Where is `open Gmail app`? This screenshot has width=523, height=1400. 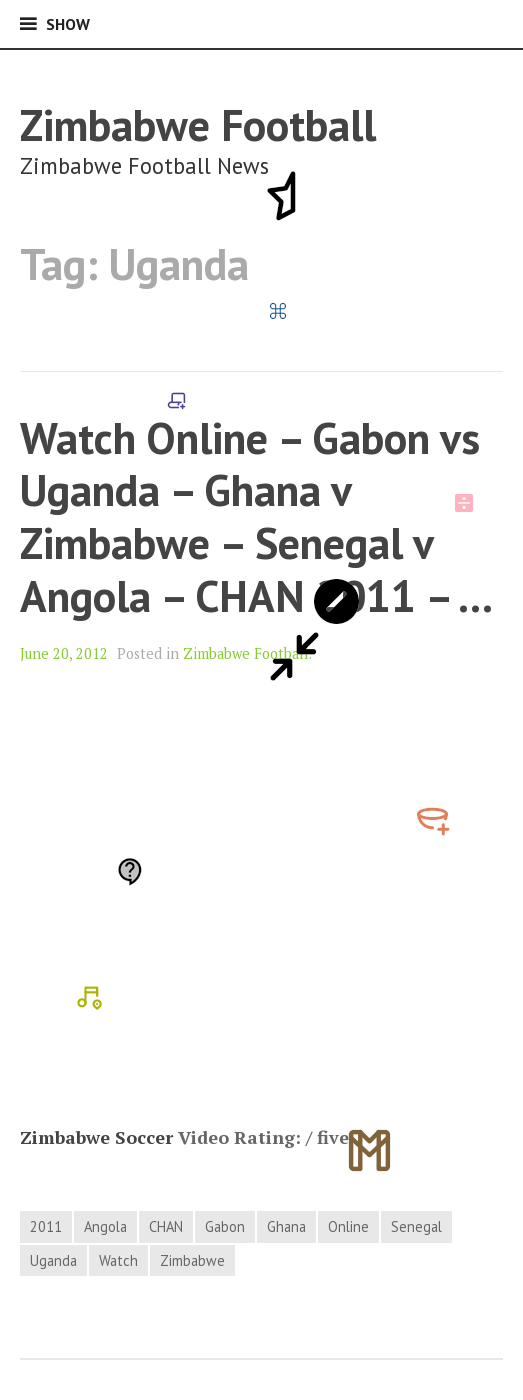
open Gmail app is located at coordinates (369, 1150).